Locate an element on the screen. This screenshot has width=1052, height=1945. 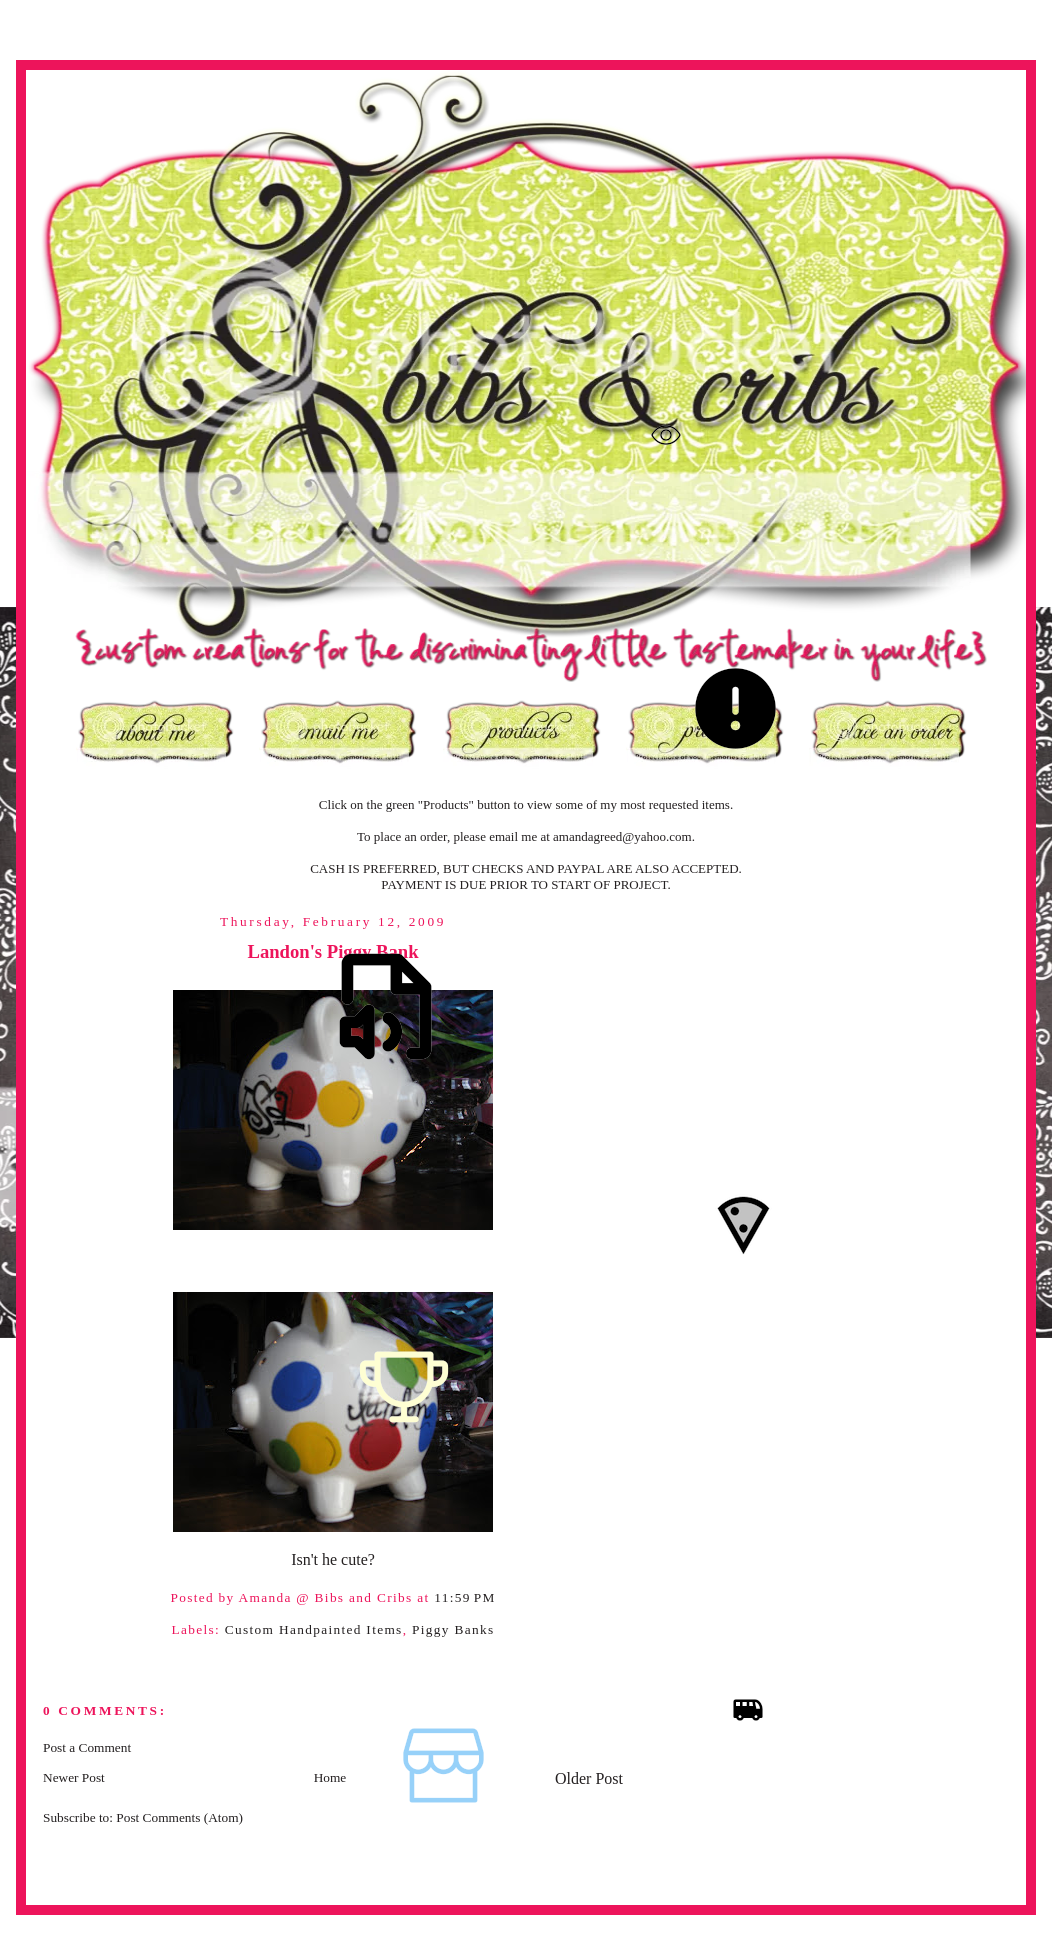
view public transit options is located at coordinates (748, 1710).